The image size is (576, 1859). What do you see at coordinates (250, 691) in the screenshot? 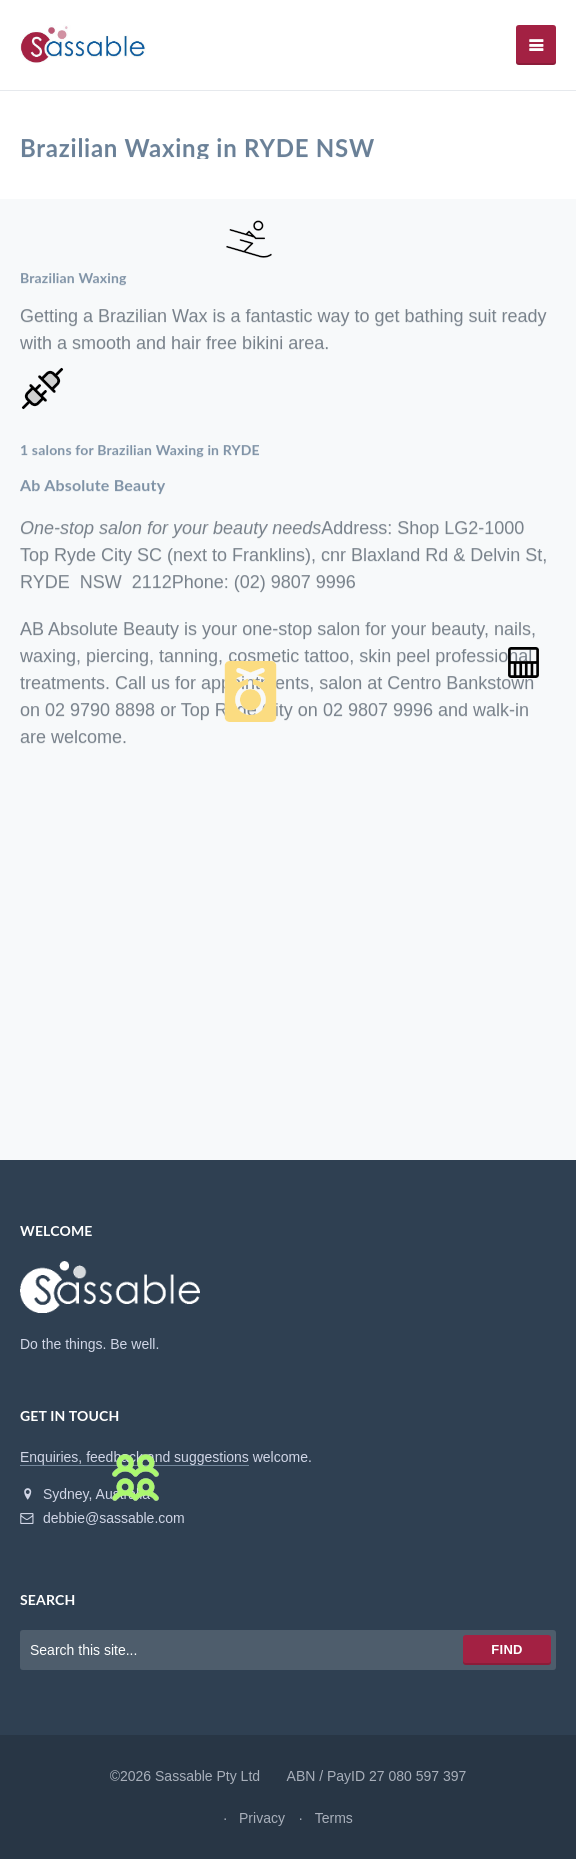
I see `indicates nonbinary gender identity option` at bounding box center [250, 691].